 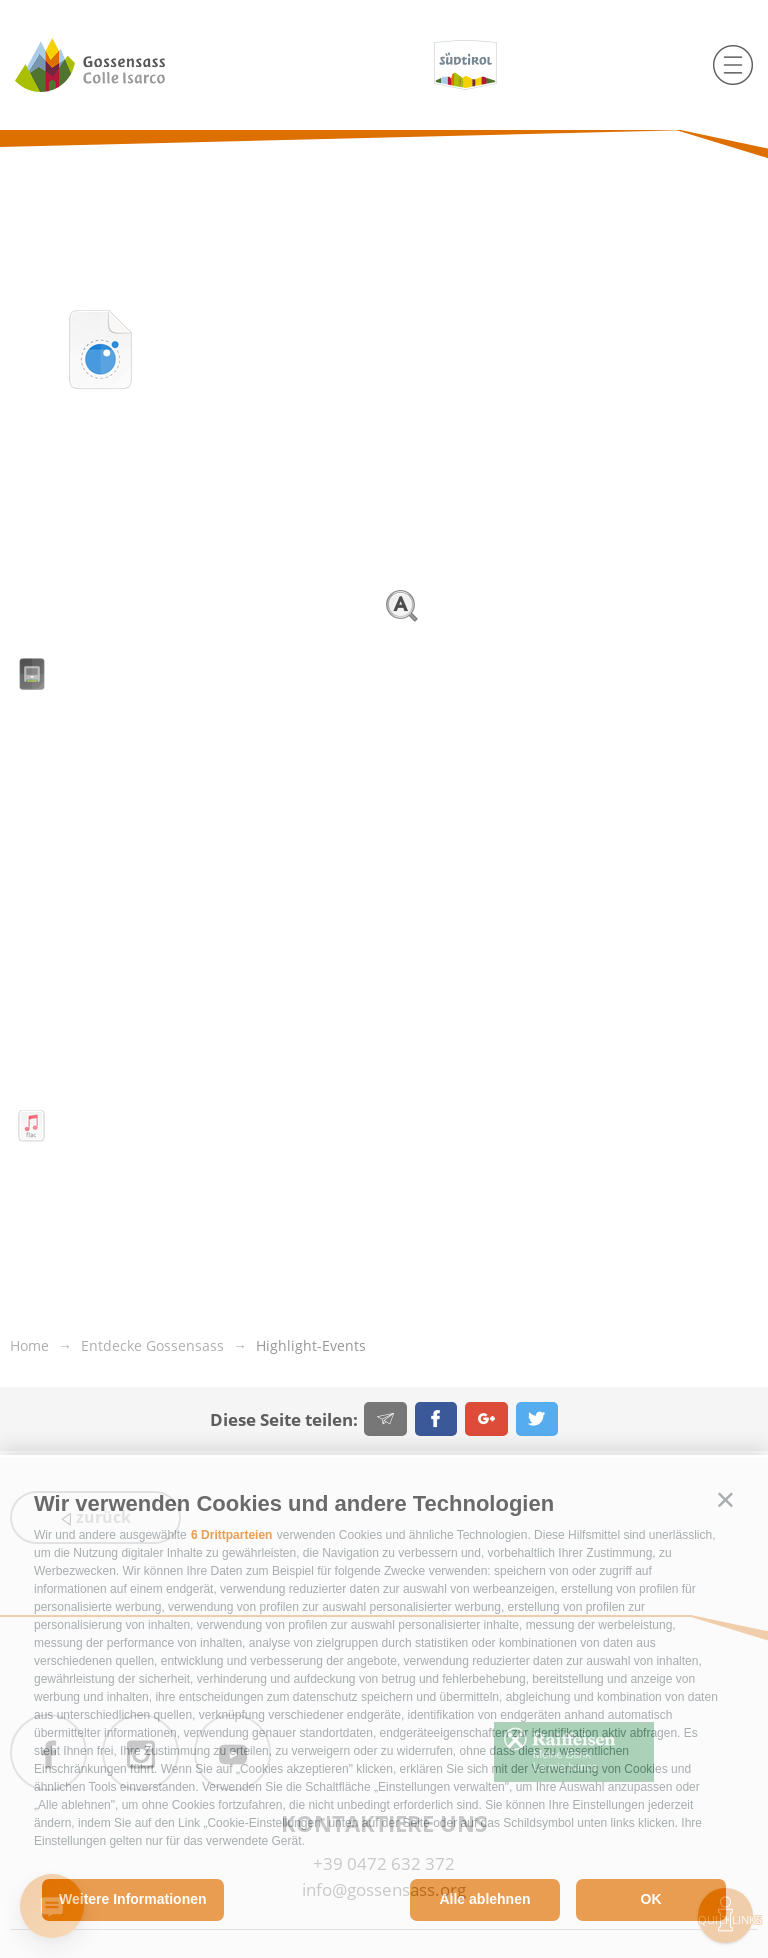 I want to click on lua script file, so click(x=100, y=349).